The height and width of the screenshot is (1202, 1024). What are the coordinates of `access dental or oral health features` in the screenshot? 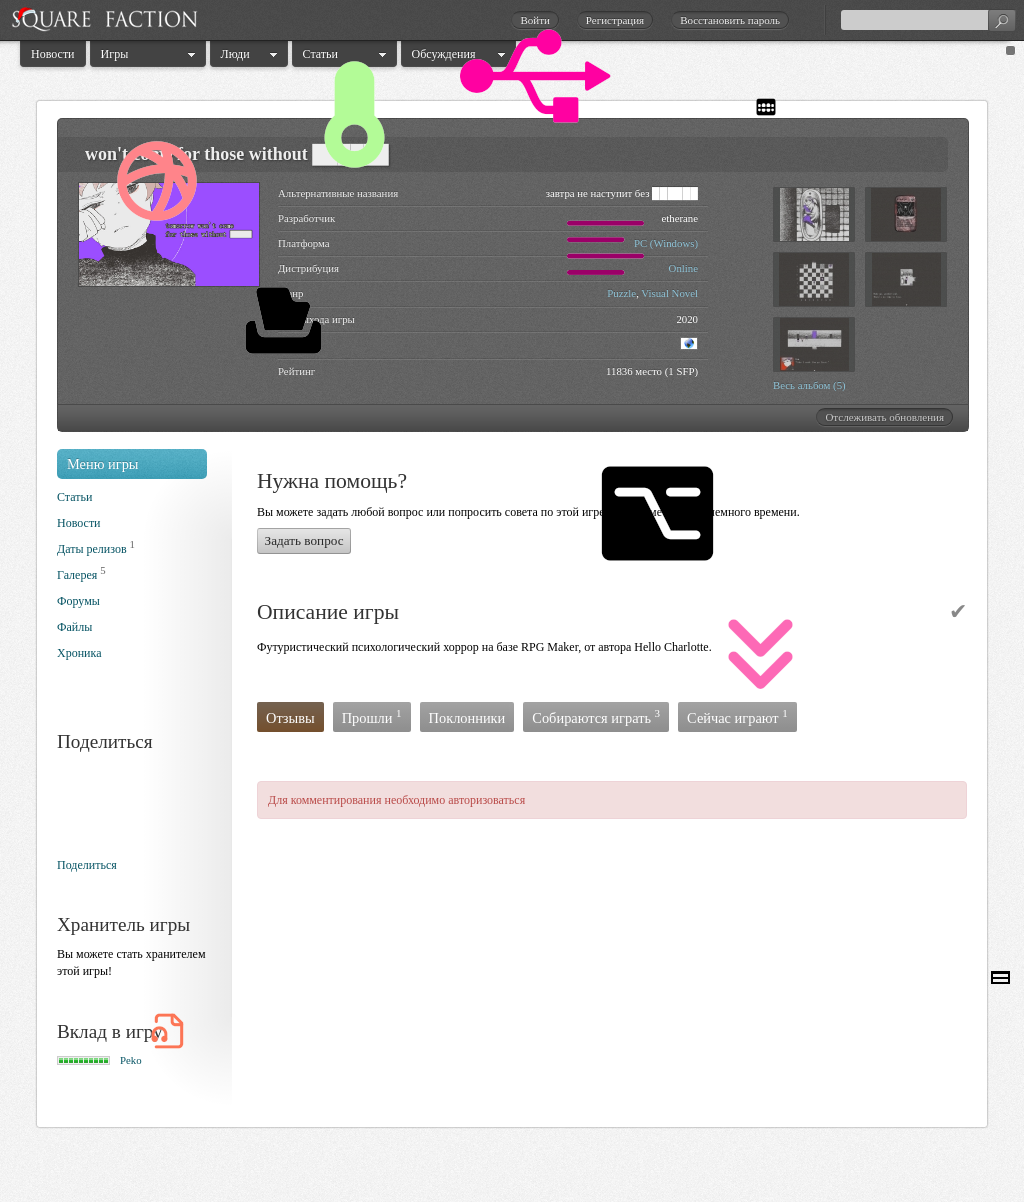 It's located at (766, 107).